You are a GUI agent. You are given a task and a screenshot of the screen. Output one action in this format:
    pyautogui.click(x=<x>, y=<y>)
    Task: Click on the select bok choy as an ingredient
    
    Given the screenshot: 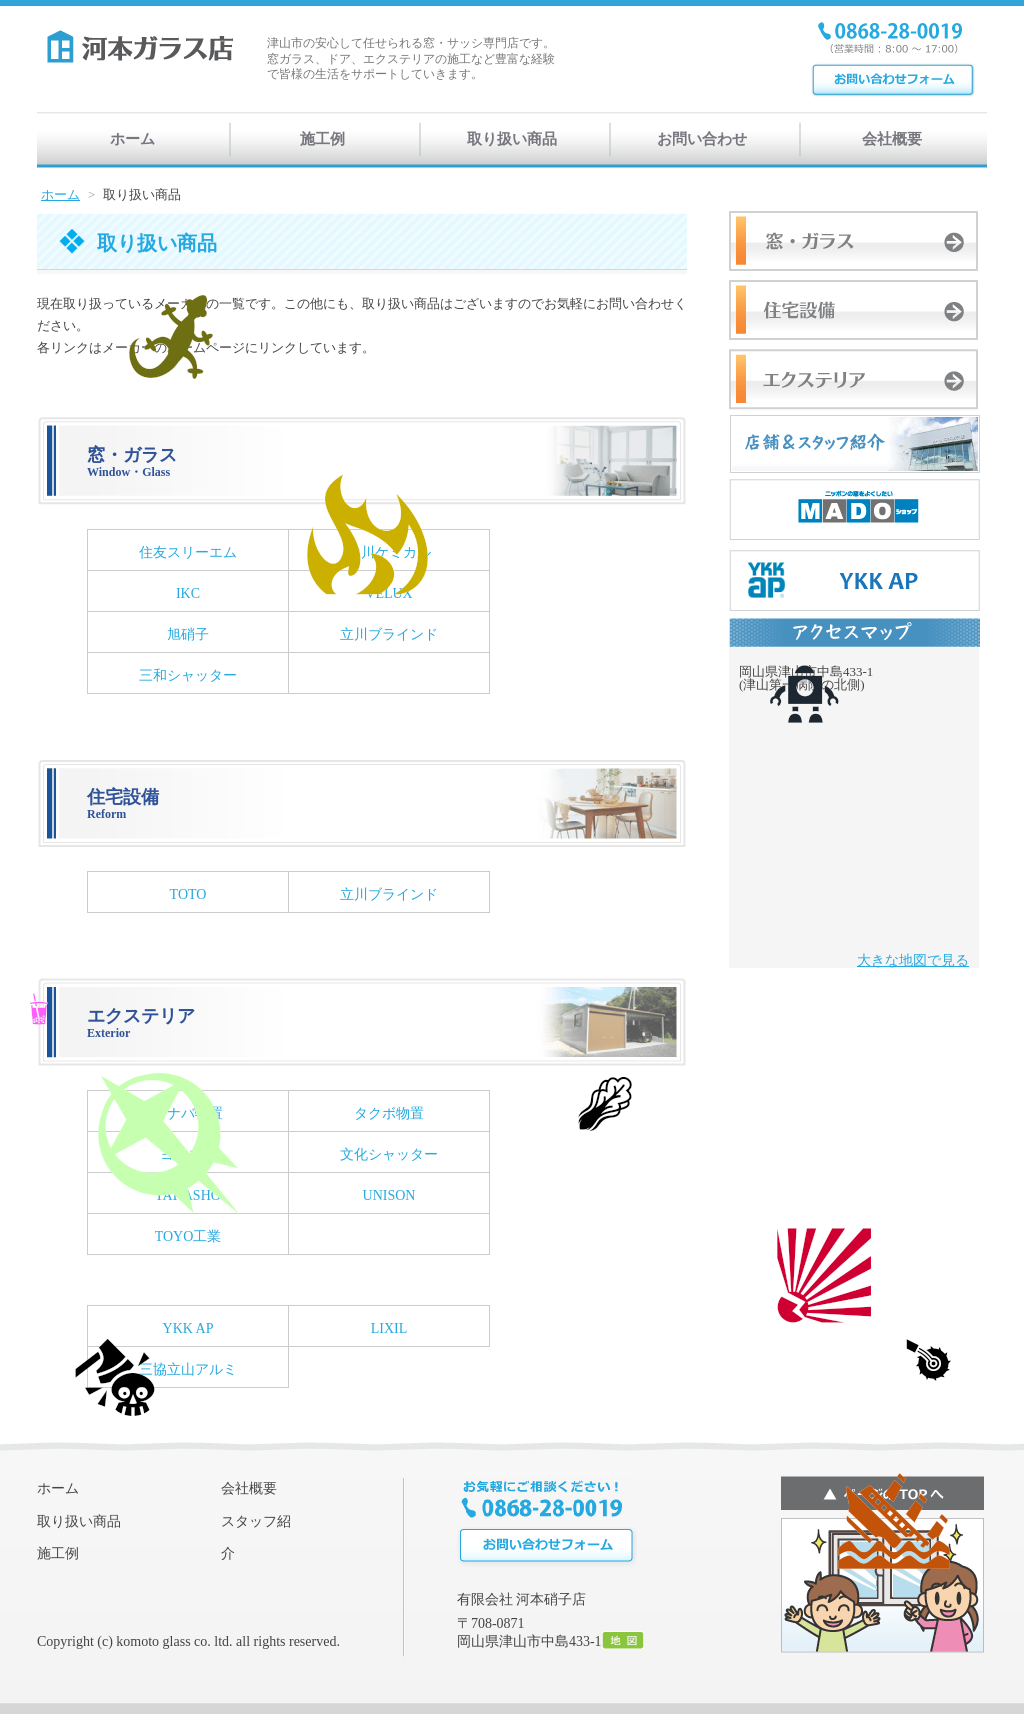 What is the action you would take?
    pyautogui.click(x=605, y=1104)
    